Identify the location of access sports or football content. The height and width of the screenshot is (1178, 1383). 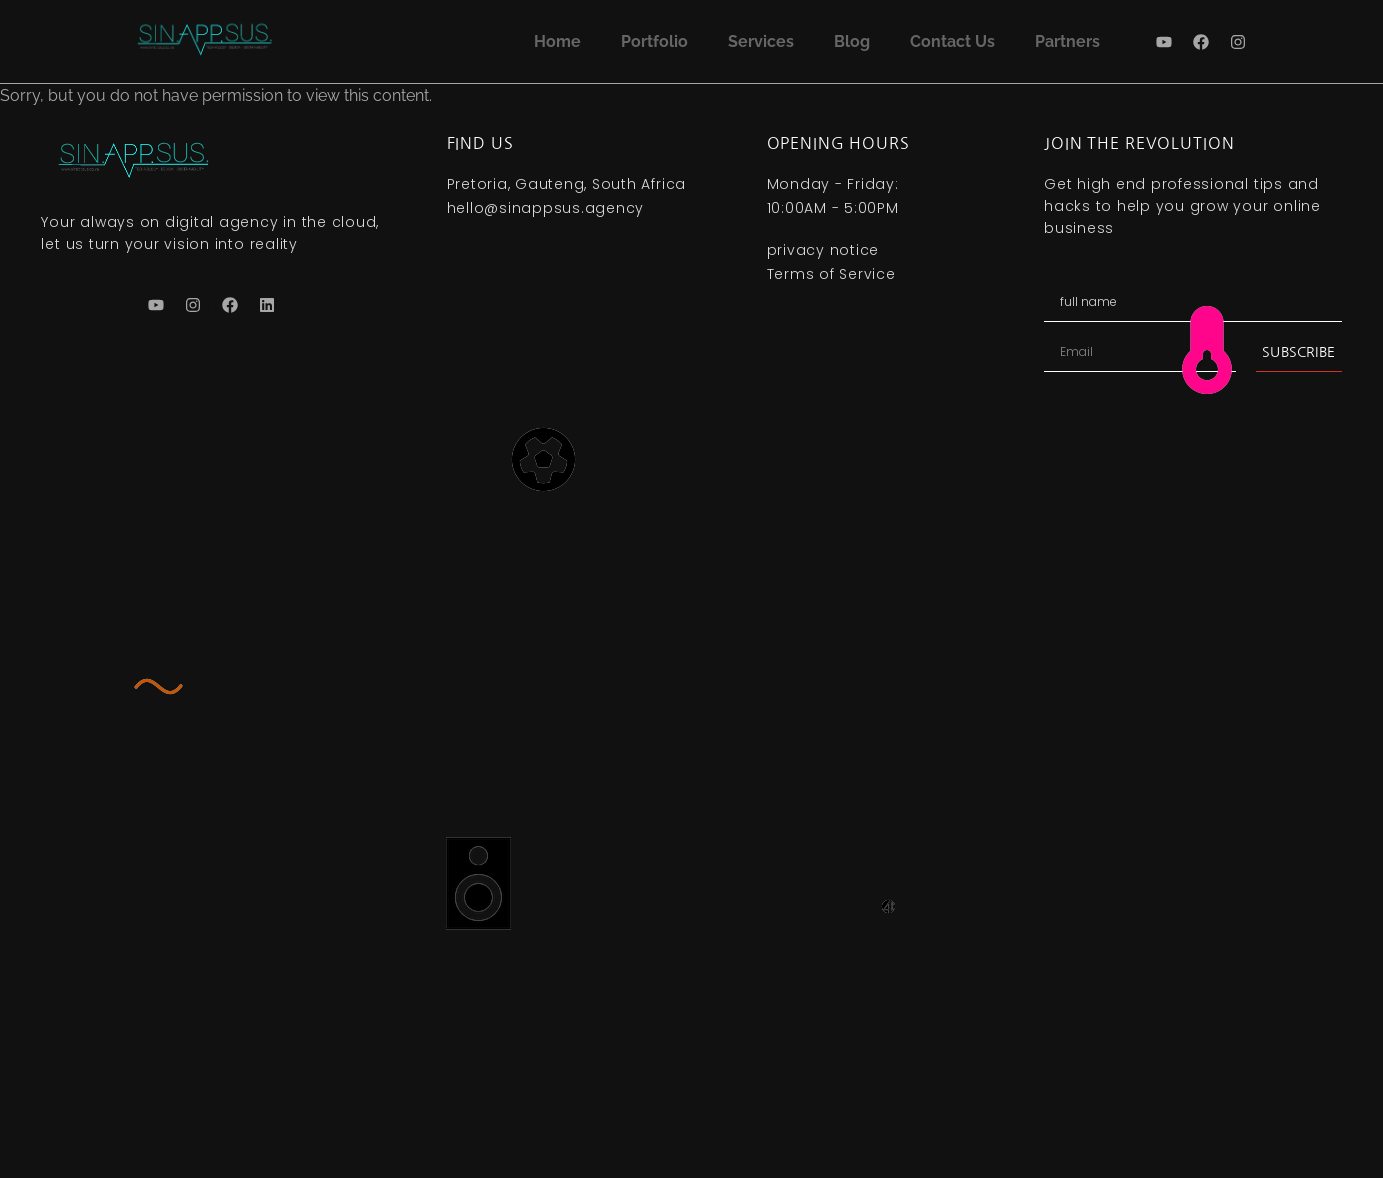
(543, 459).